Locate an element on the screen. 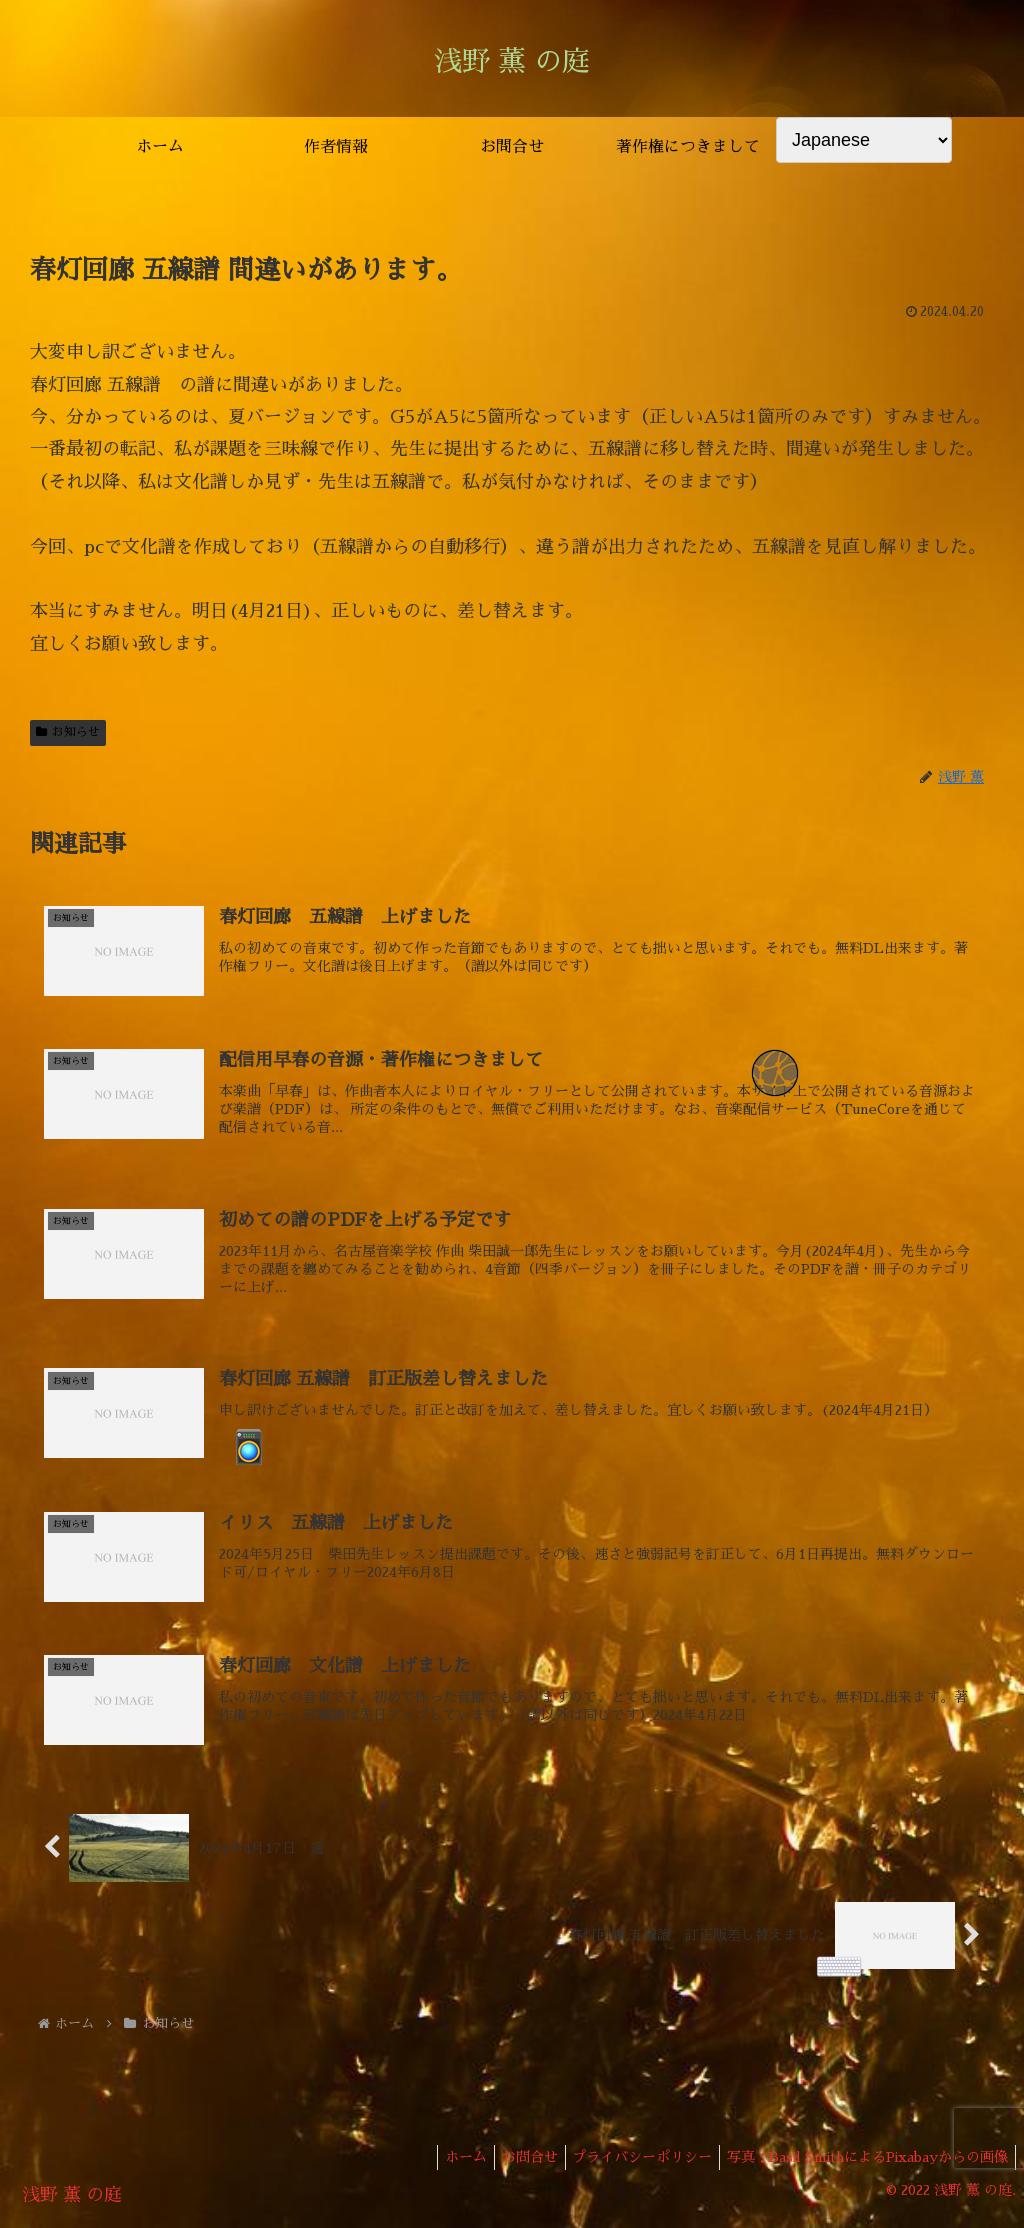 The width and height of the screenshot is (1024, 2228). indicates a non-RAID storage device or single drive is located at coordinates (249, 1447).